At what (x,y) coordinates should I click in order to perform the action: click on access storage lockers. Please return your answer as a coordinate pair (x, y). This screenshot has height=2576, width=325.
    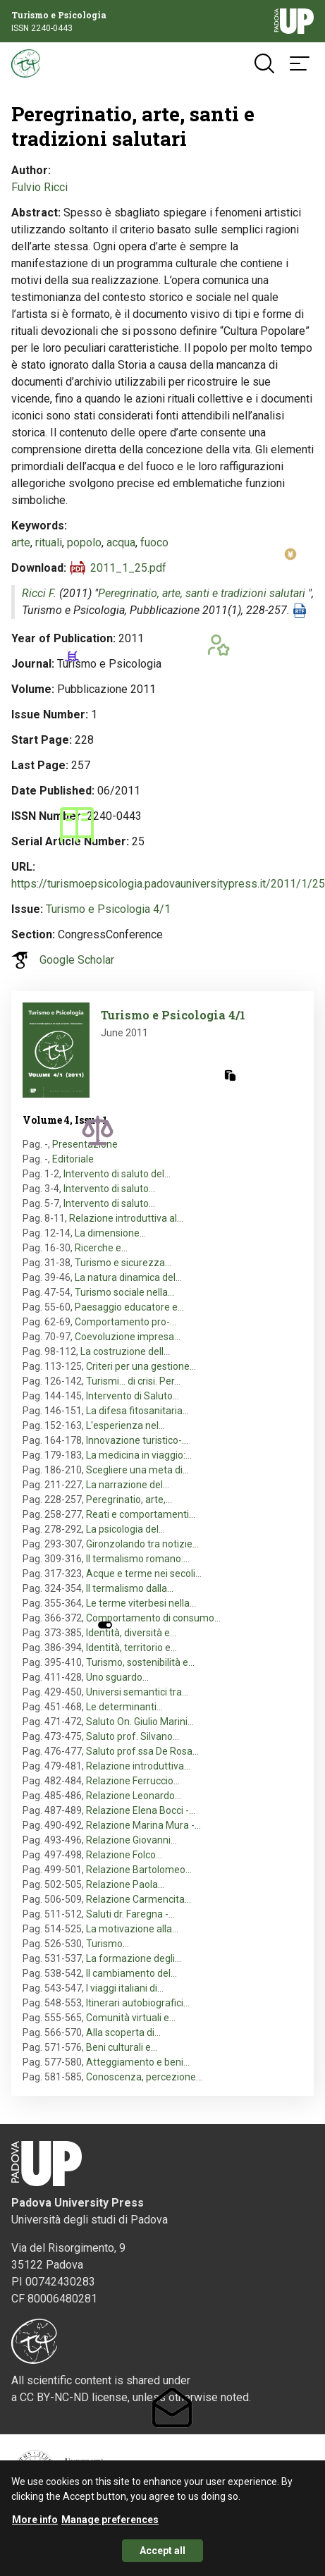
    Looking at the image, I should click on (77, 824).